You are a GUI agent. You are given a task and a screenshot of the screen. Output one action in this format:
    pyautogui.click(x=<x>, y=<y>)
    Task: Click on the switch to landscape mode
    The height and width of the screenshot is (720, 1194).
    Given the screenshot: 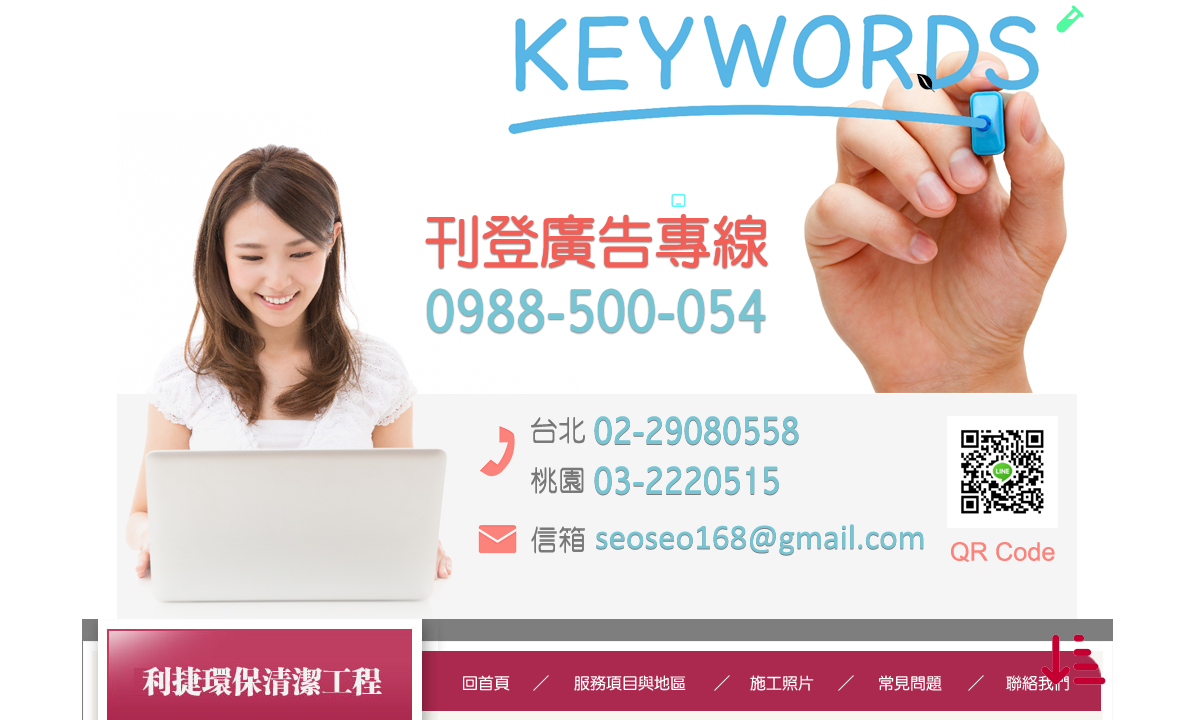 What is the action you would take?
    pyautogui.click(x=678, y=200)
    